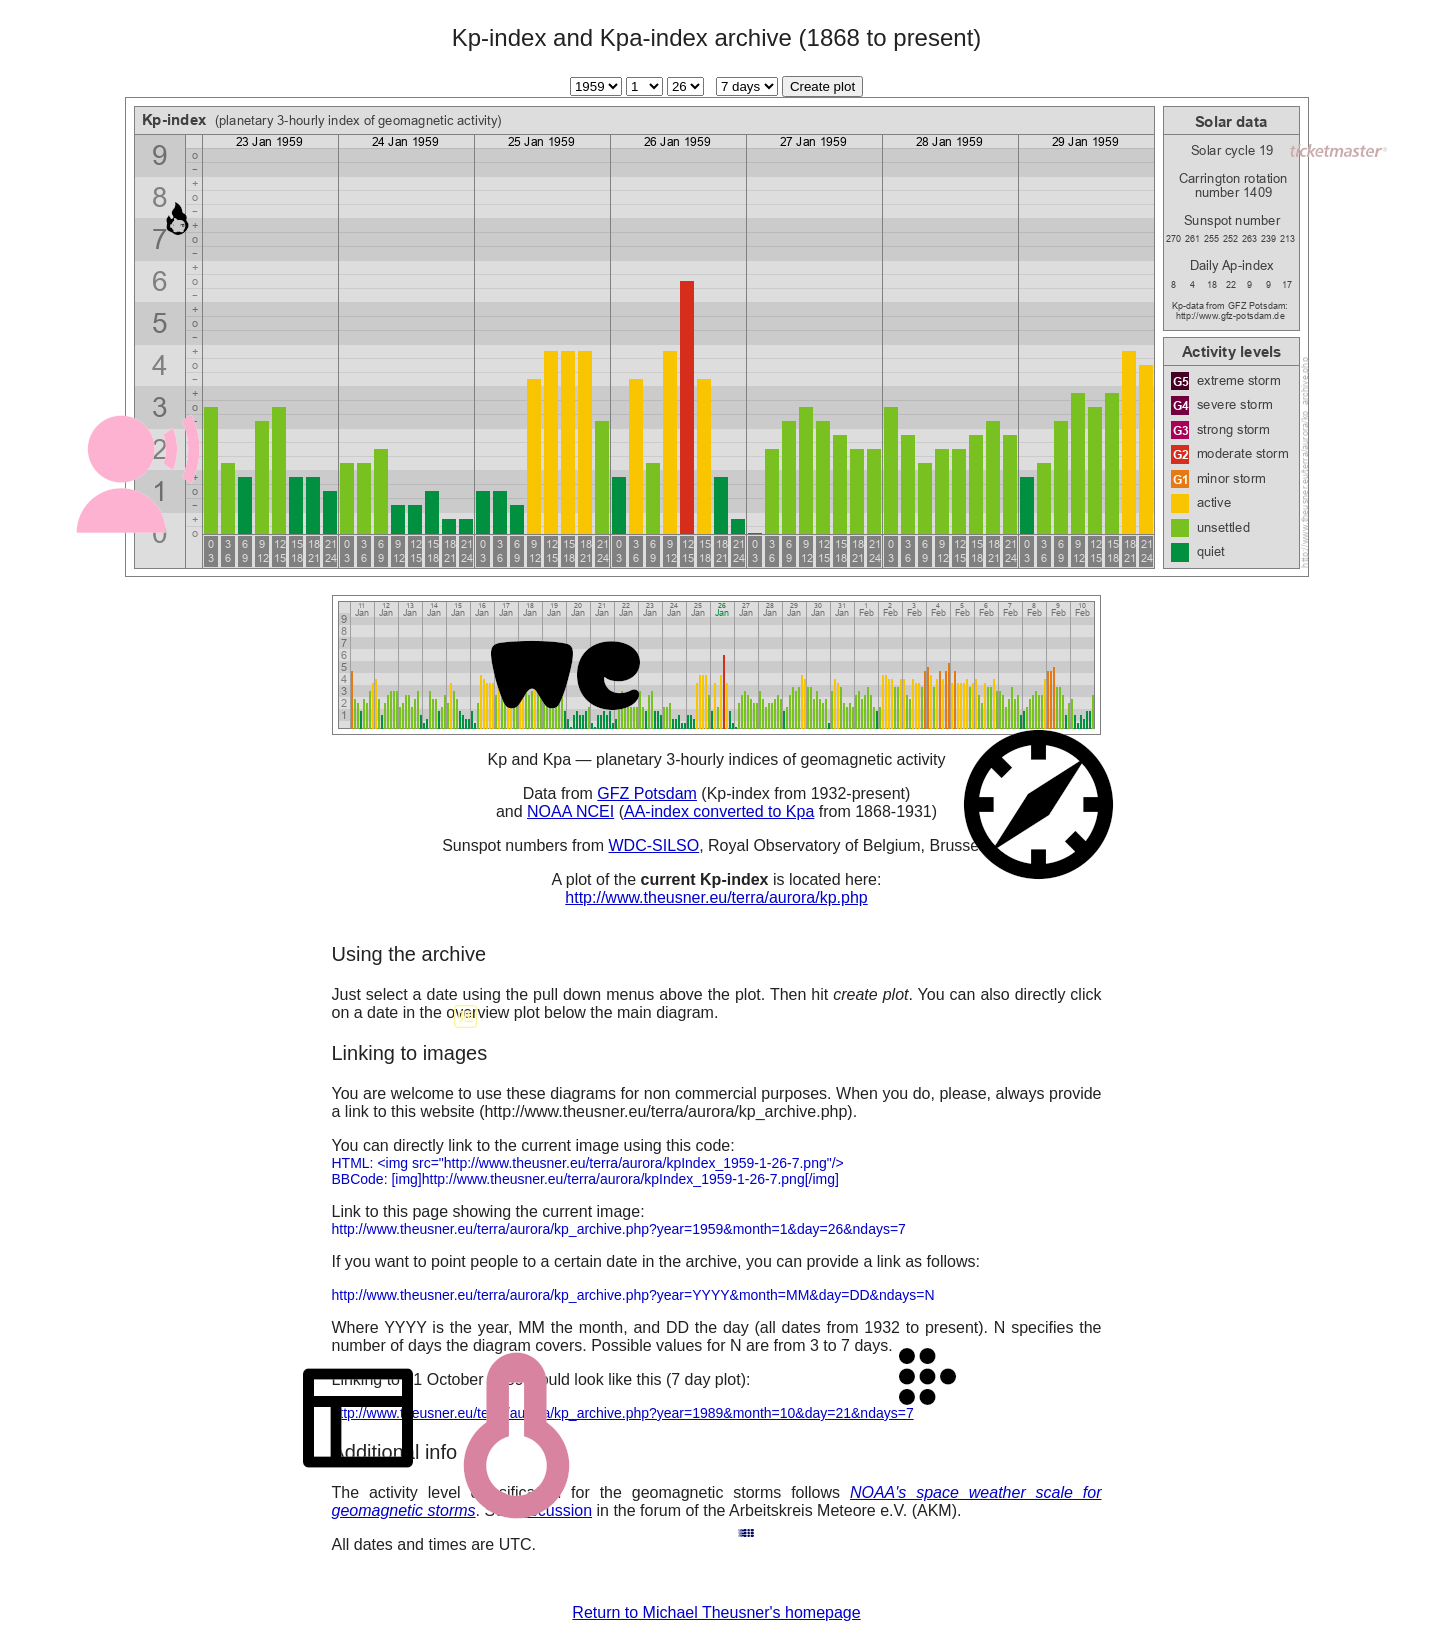 This screenshot has height=1638, width=1433. What do you see at coordinates (177, 218) in the screenshot?
I see `open Firefly III personal finance manager` at bounding box center [177, 218].